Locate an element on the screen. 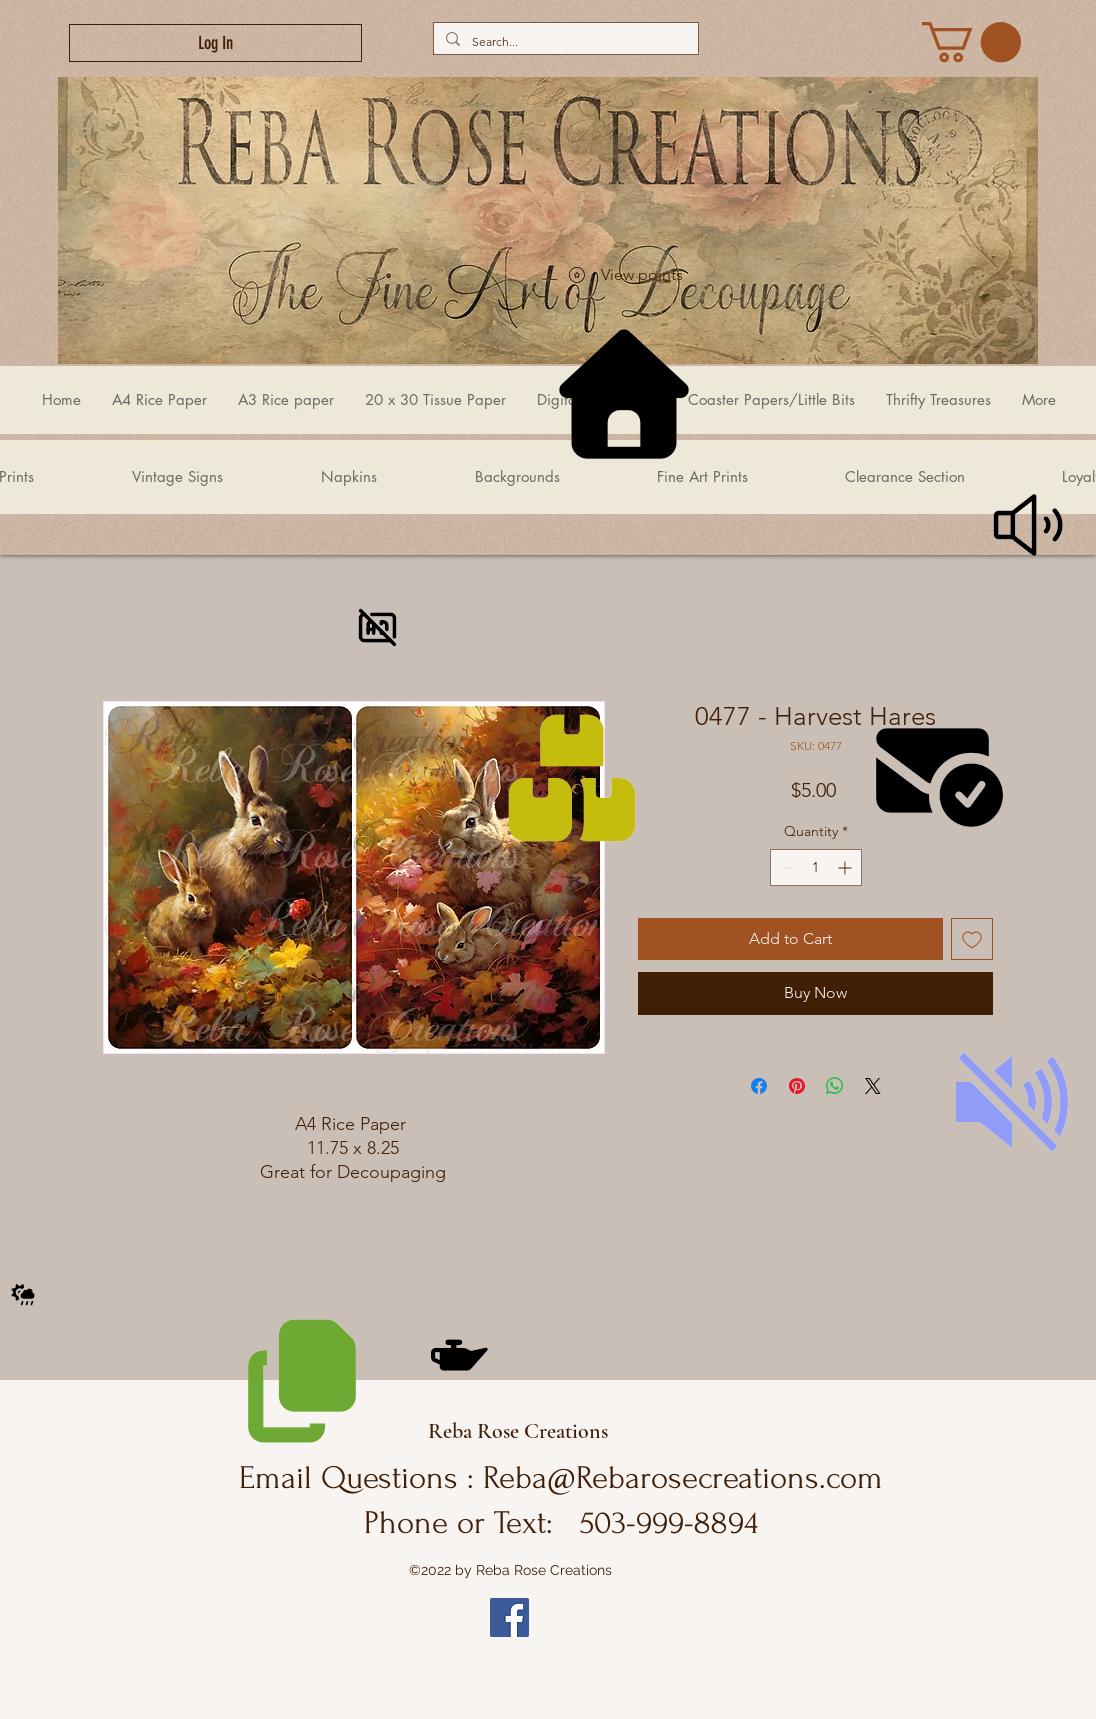 This screenshot has width=1096, height=1719. copy to clipboard is located at coordinates (302, 1381).